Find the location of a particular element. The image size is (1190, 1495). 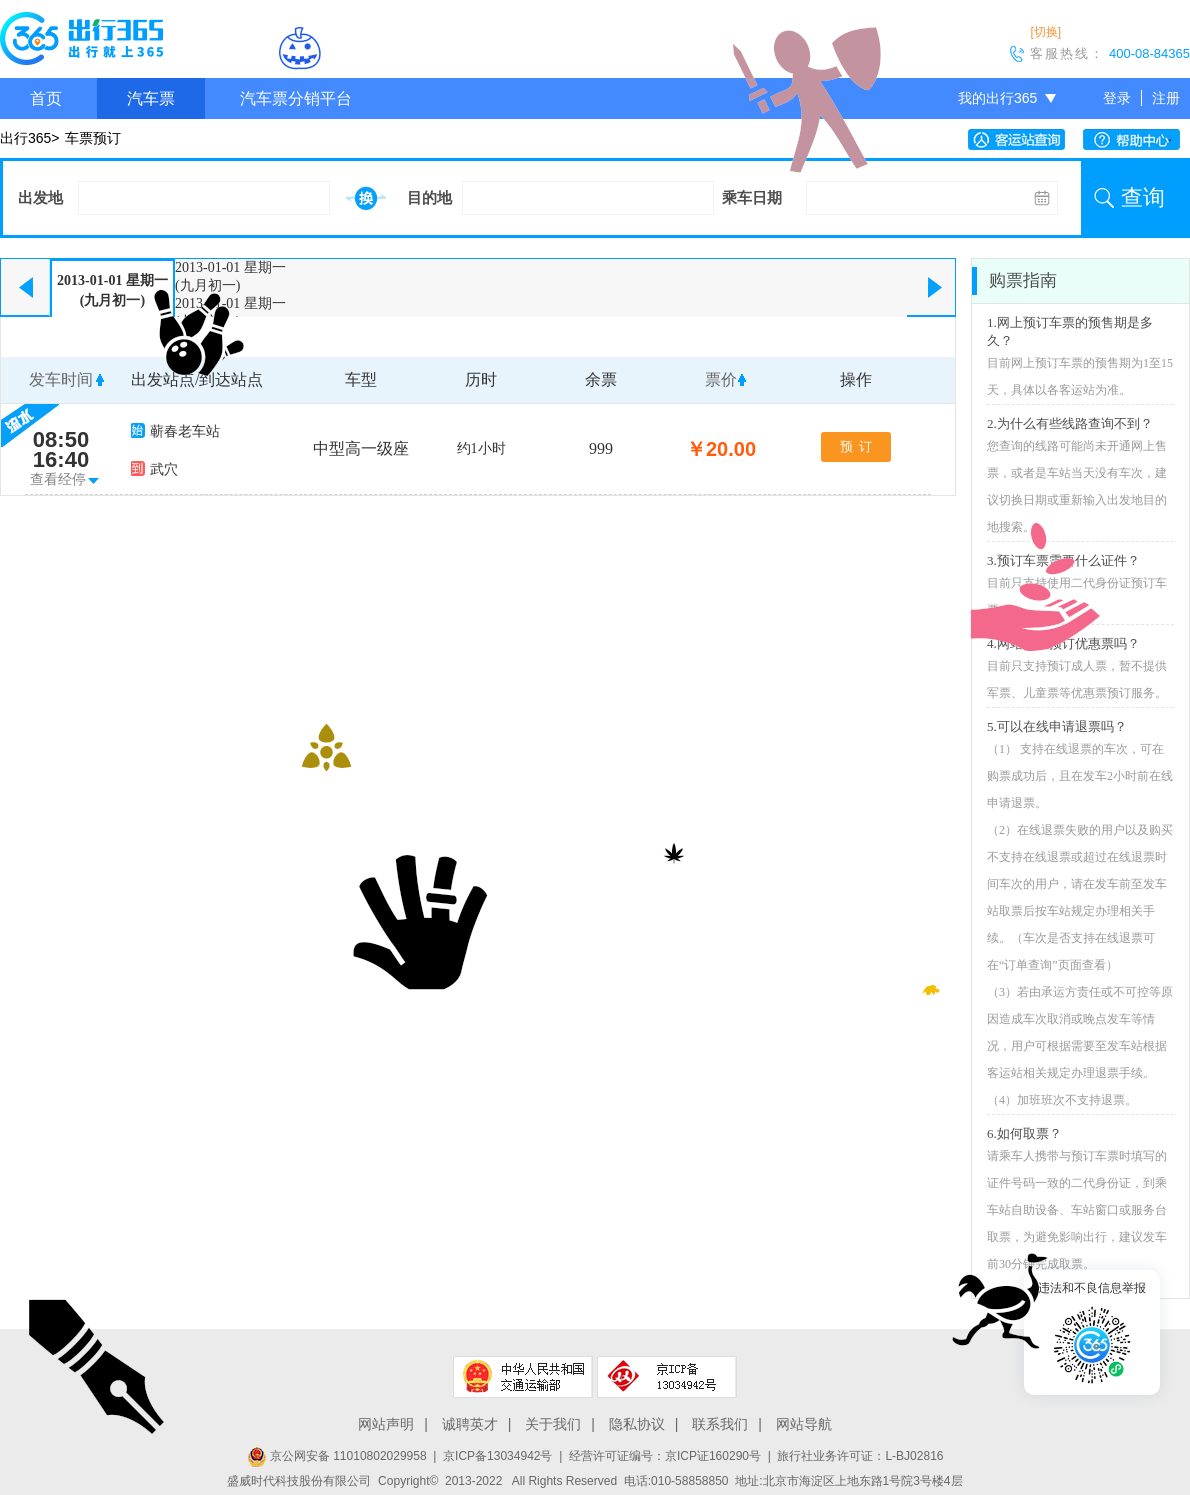

compose a new document or note is located at coordinates (96, 1366).